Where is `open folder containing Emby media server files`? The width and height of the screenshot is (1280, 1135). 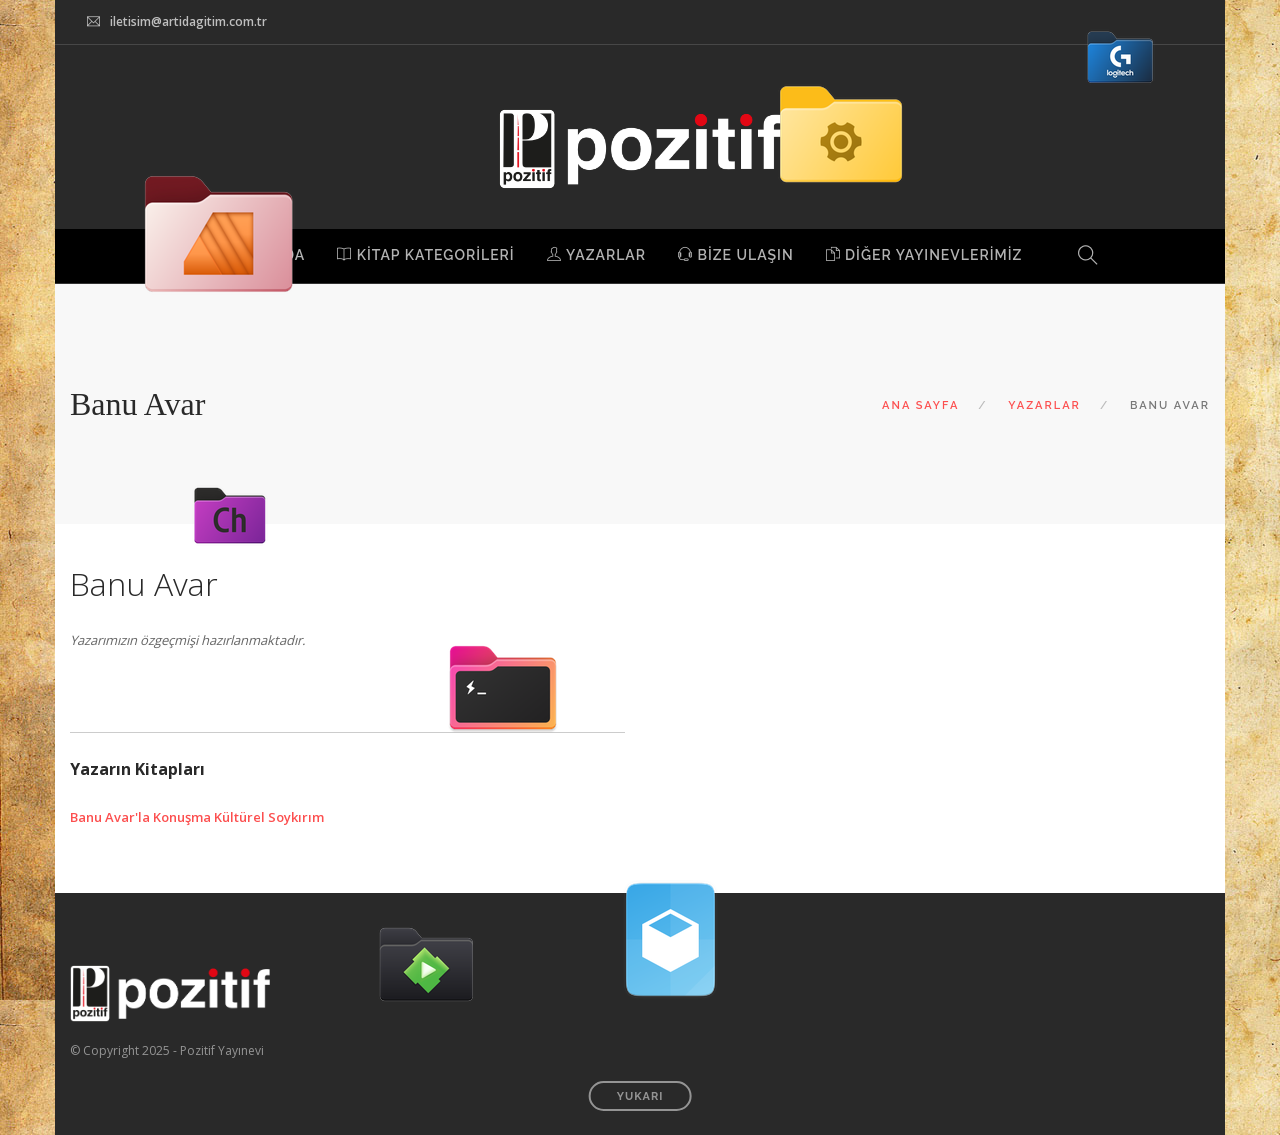 open folder containing Emby media server files is located at coordinates (426, 967).